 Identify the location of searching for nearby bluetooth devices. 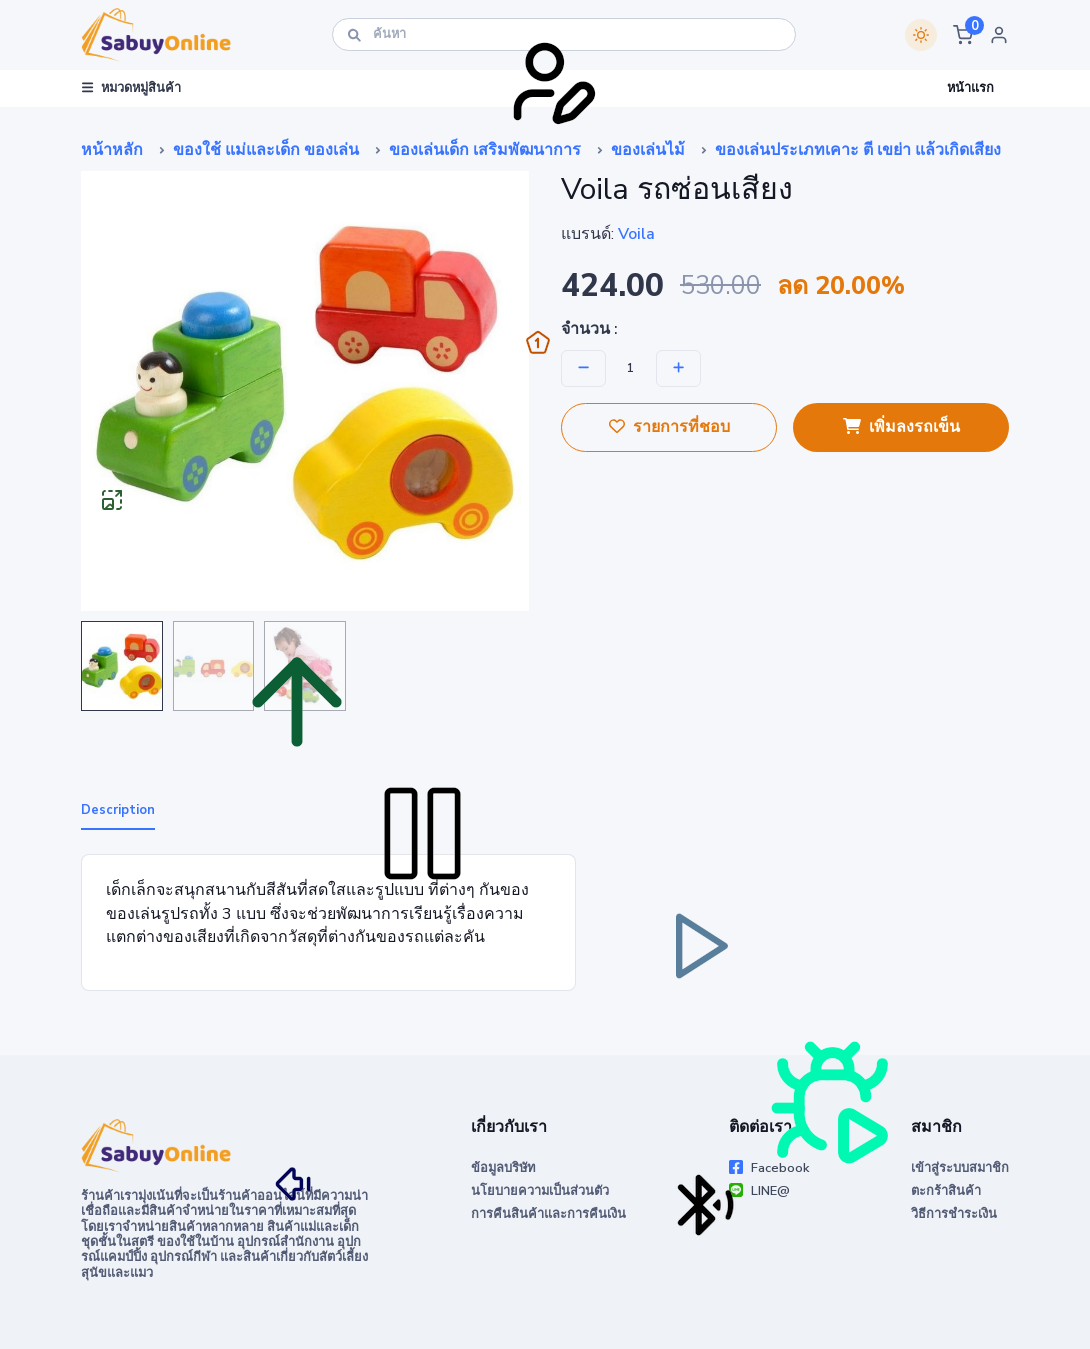
(705, 1205).